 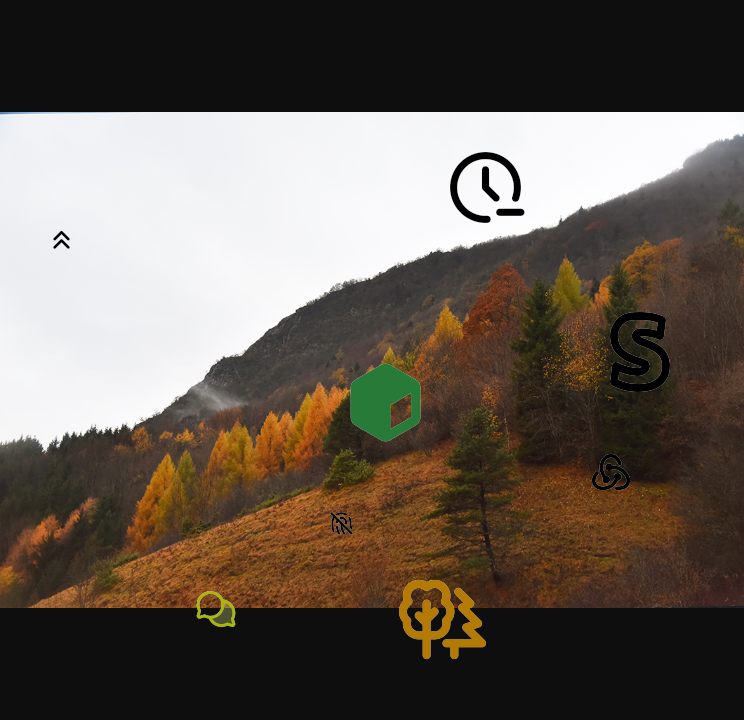 What do you see at coordinates (385, 402) in the screenshot?
I see `view 3D model or object` at bounding box center [385, 402].